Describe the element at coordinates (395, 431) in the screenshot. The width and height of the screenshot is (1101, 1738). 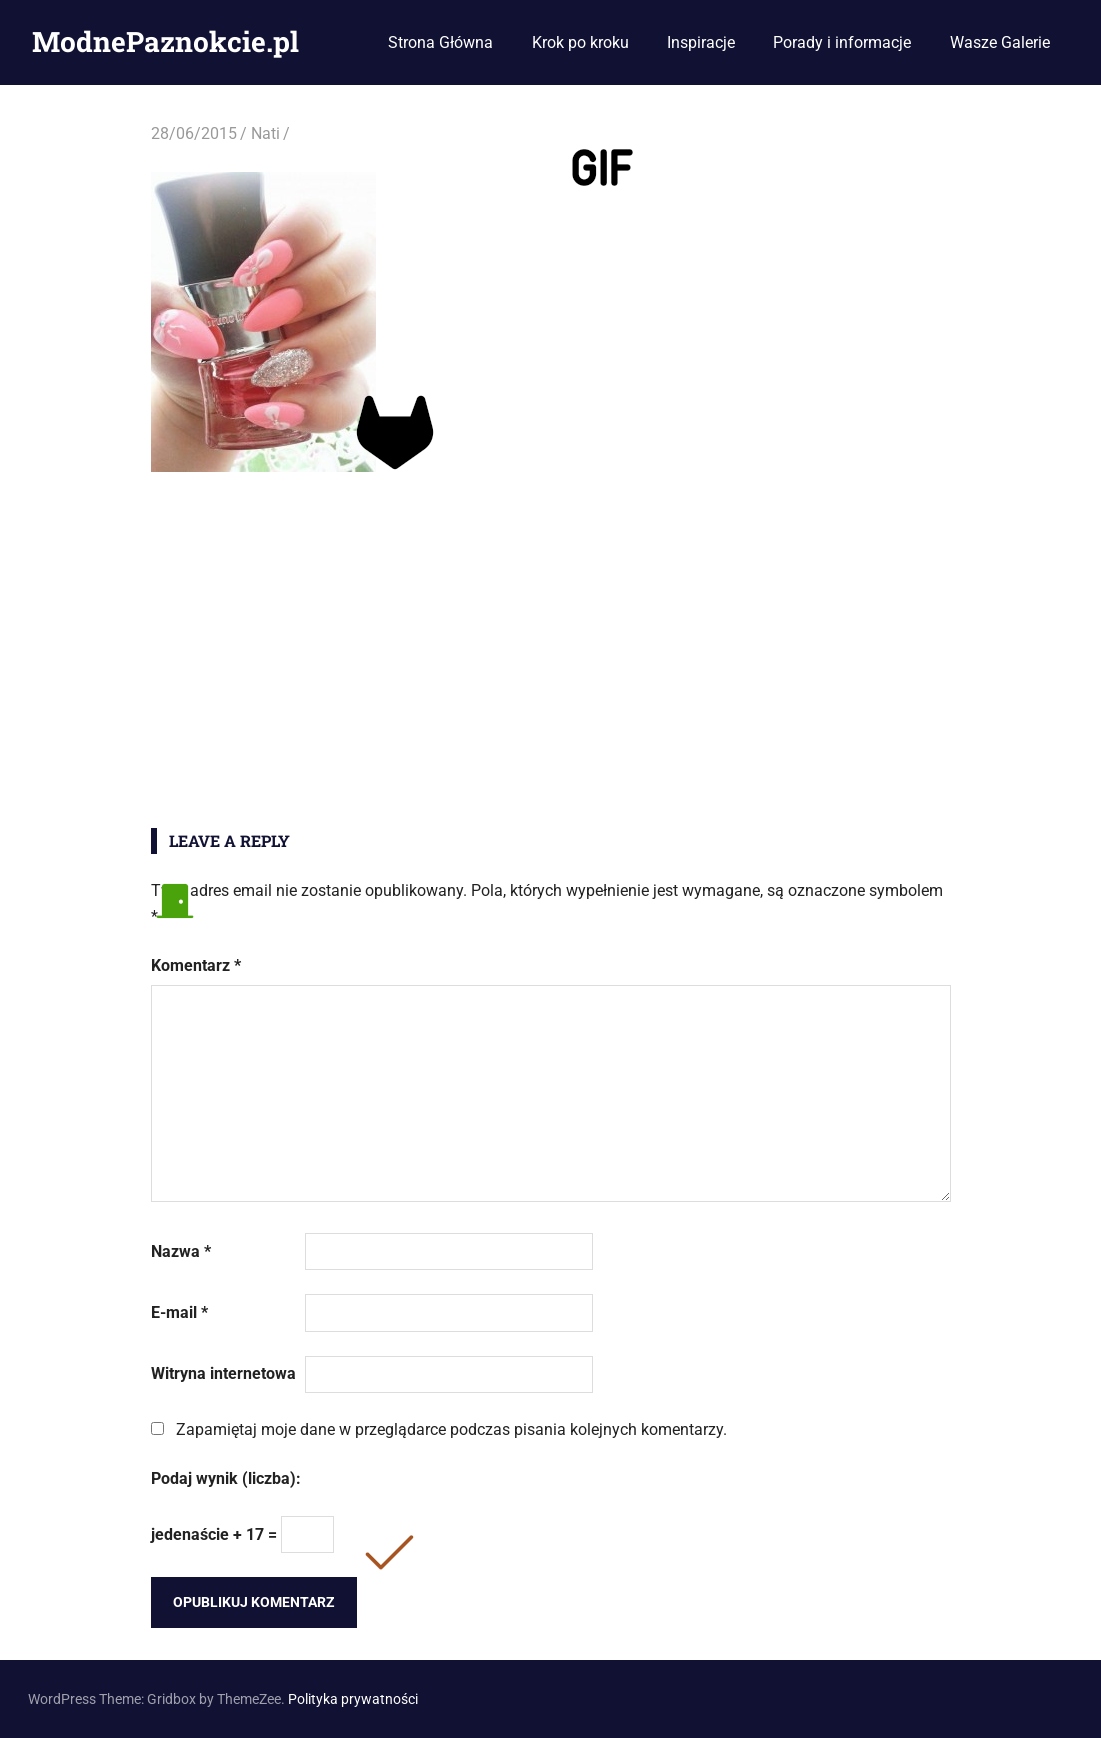
I see `open gitlab repository` at that location.